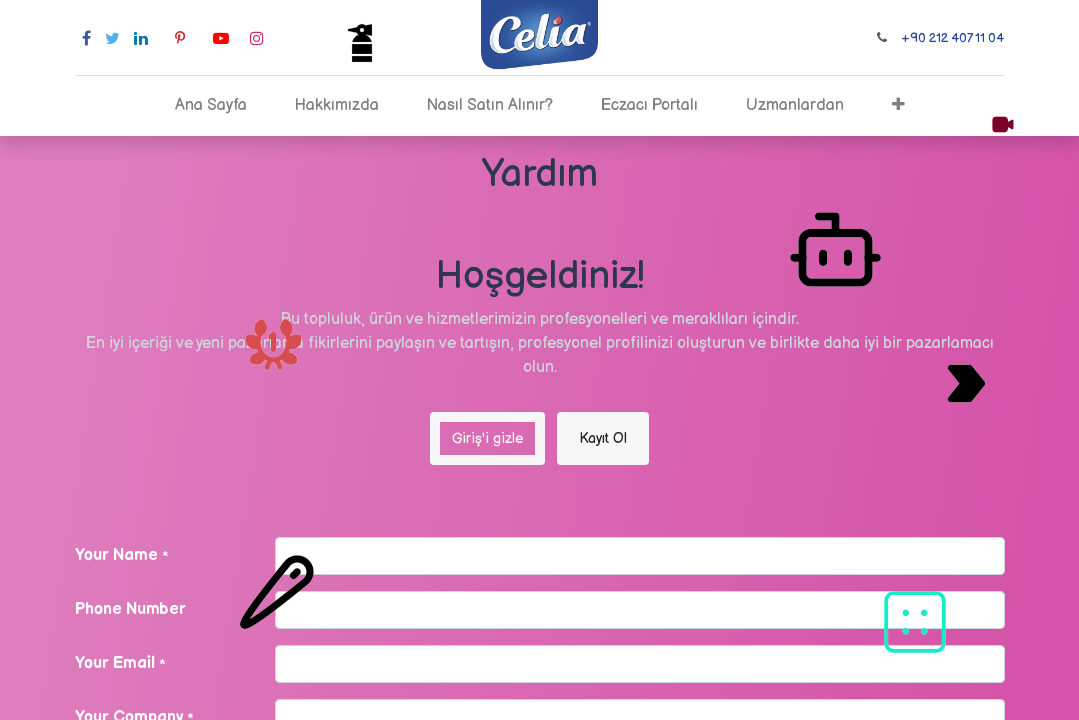 The width and height of the screenshot is (1079, 720). What do you see at coordinates (273, 344) in the screenshot?
I see `indicates first place or top ranking` at bounding box center [273, 344].